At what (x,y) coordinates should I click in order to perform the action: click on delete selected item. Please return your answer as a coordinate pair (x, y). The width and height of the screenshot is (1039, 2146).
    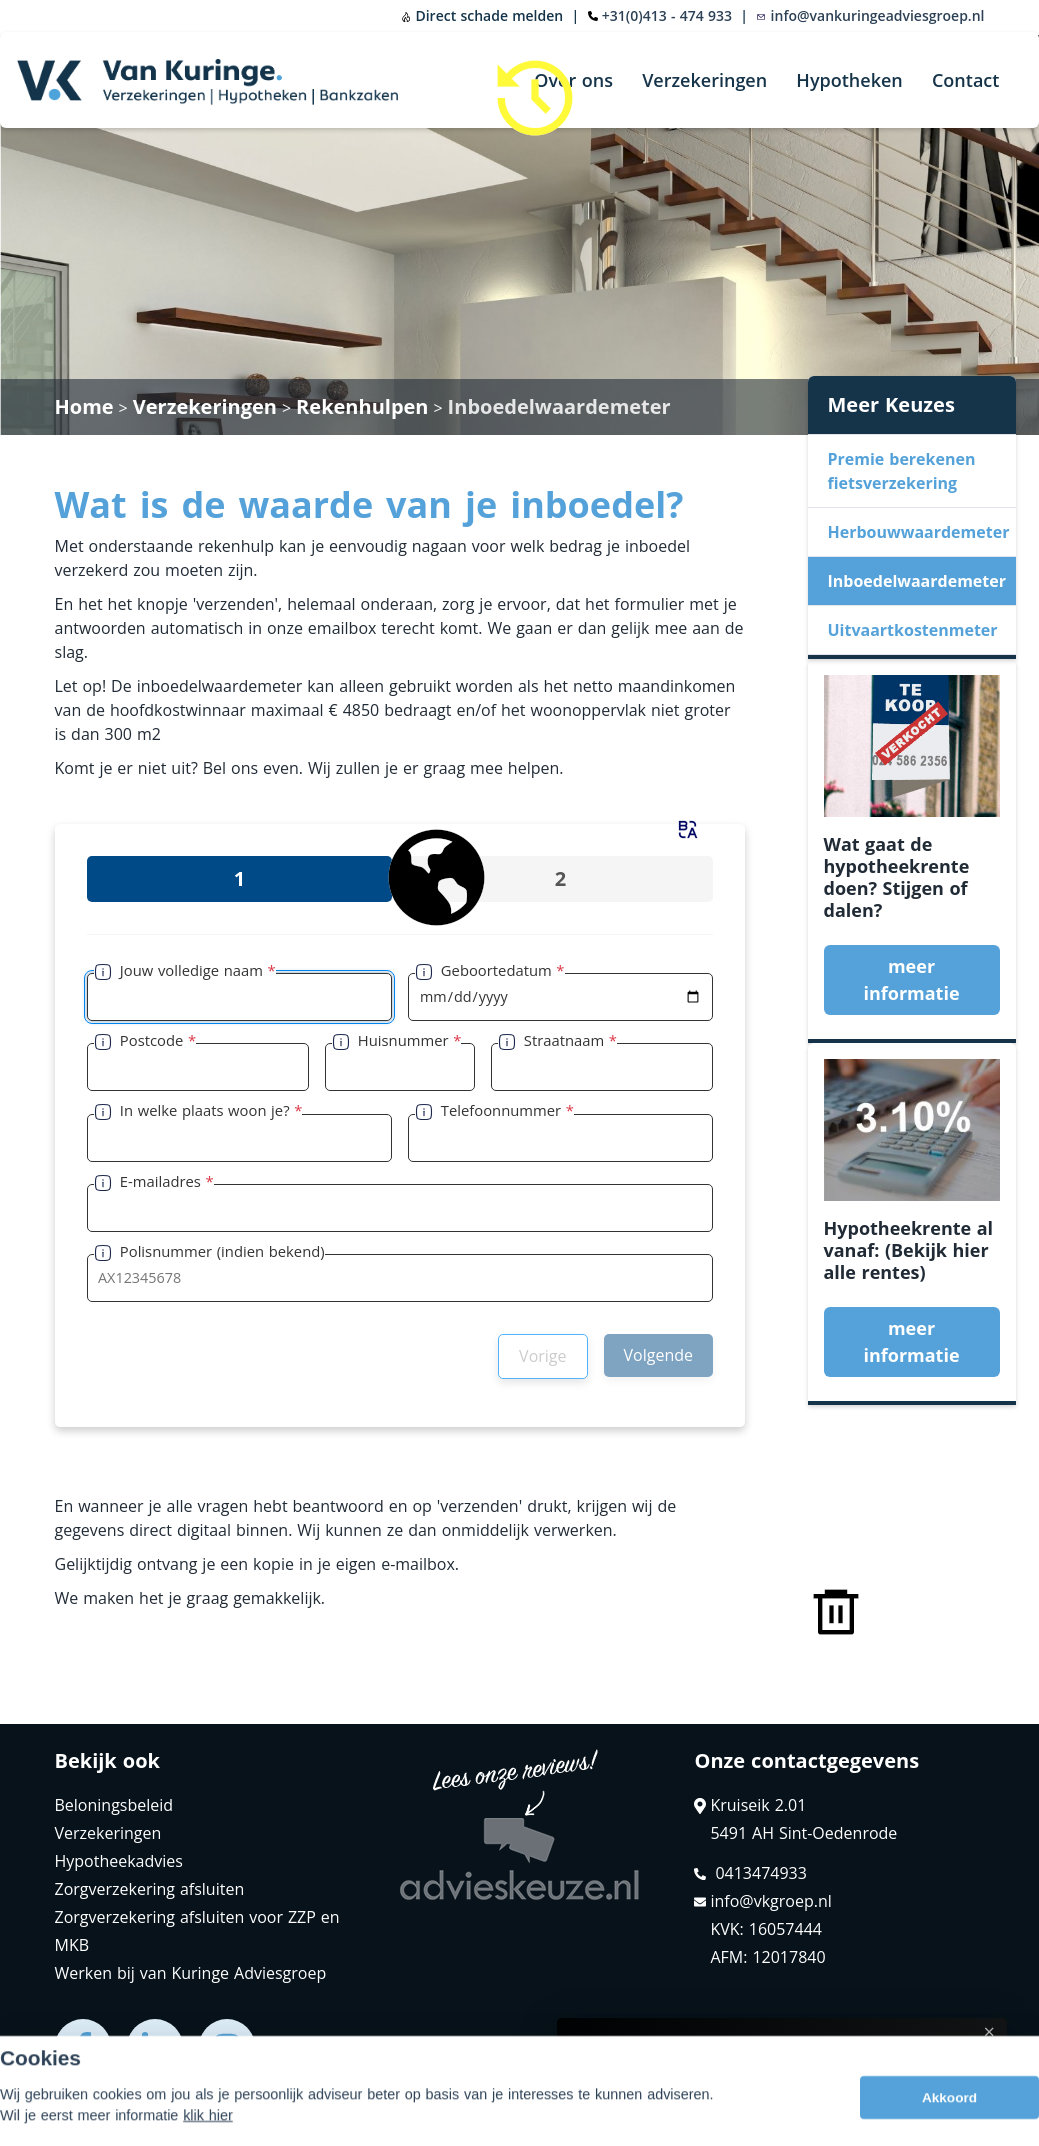
    Looking at the image, I should click on (836, 1612).